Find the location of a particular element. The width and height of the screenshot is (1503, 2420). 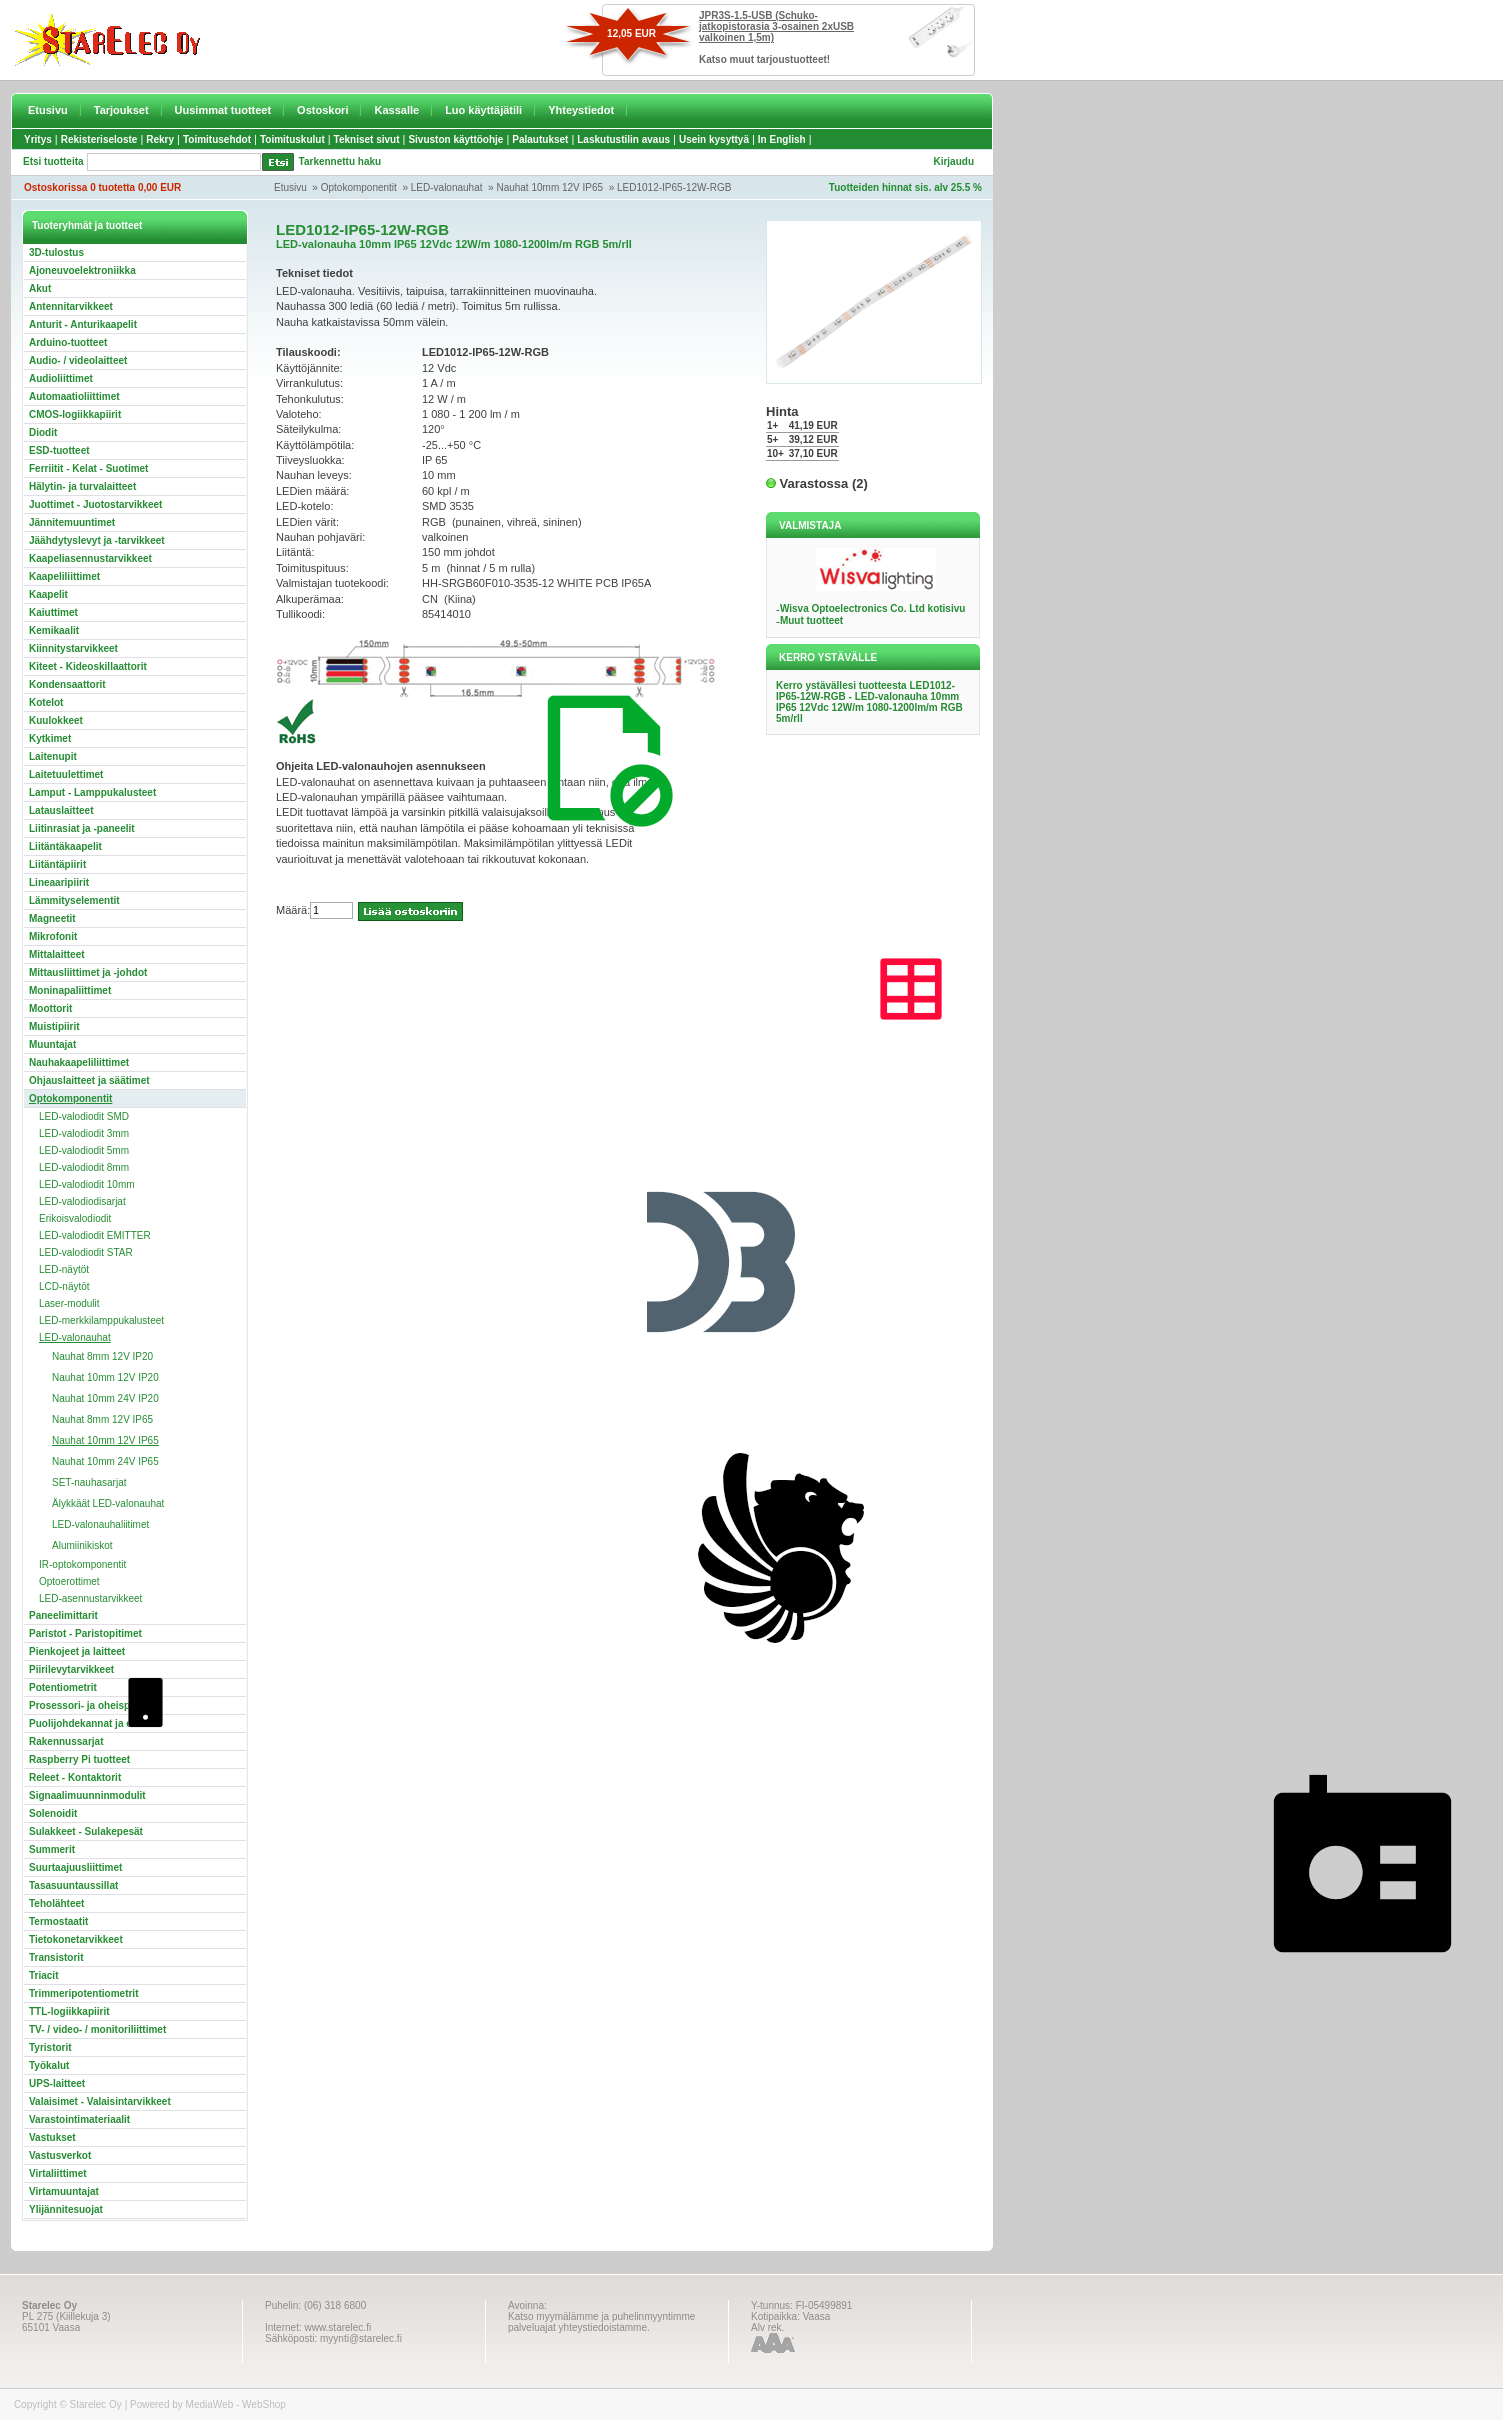

file access denied or restricted is located at coordinates (604, 758).